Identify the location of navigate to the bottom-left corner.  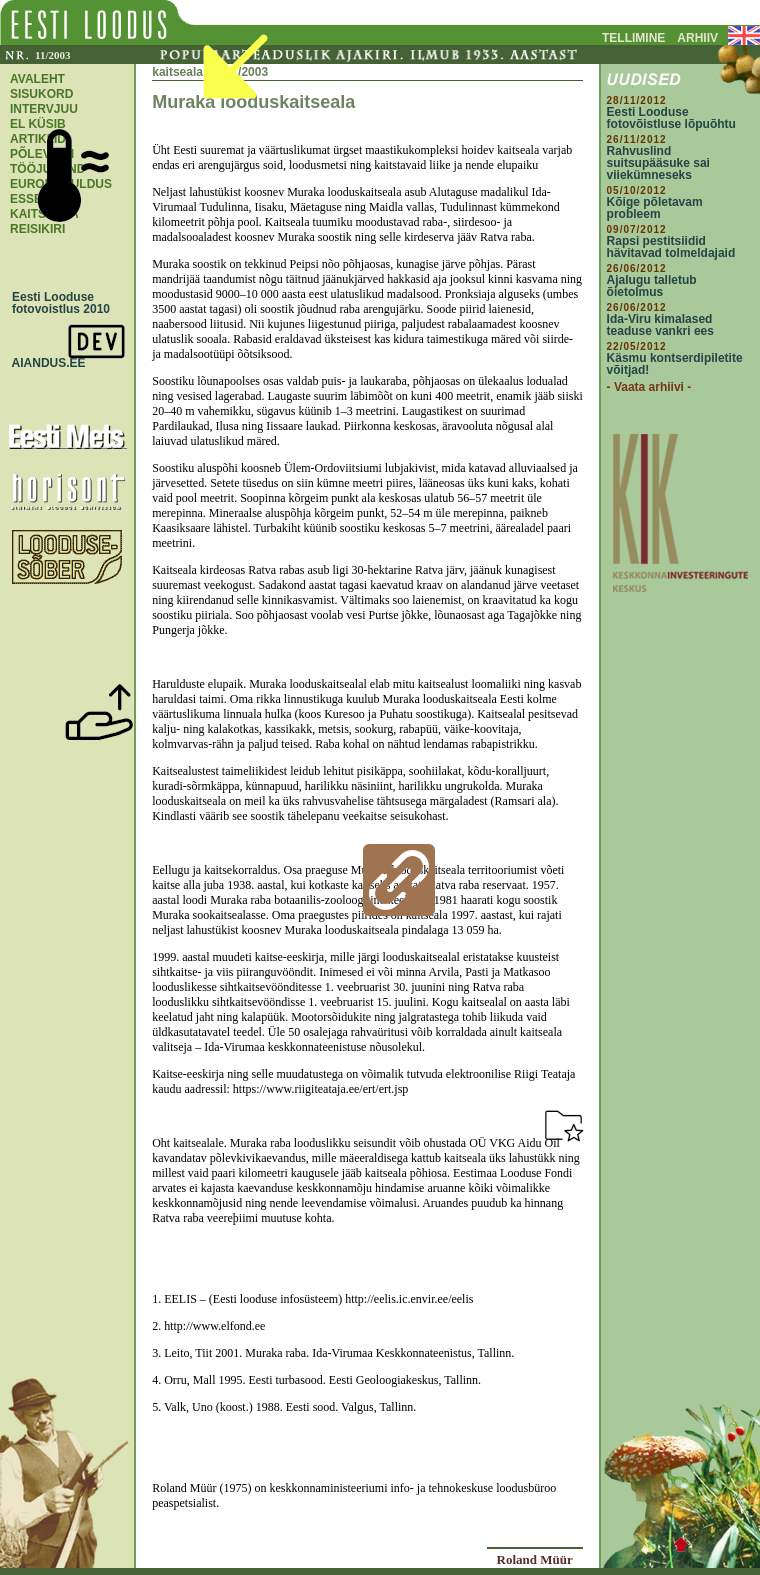
(235, 66).